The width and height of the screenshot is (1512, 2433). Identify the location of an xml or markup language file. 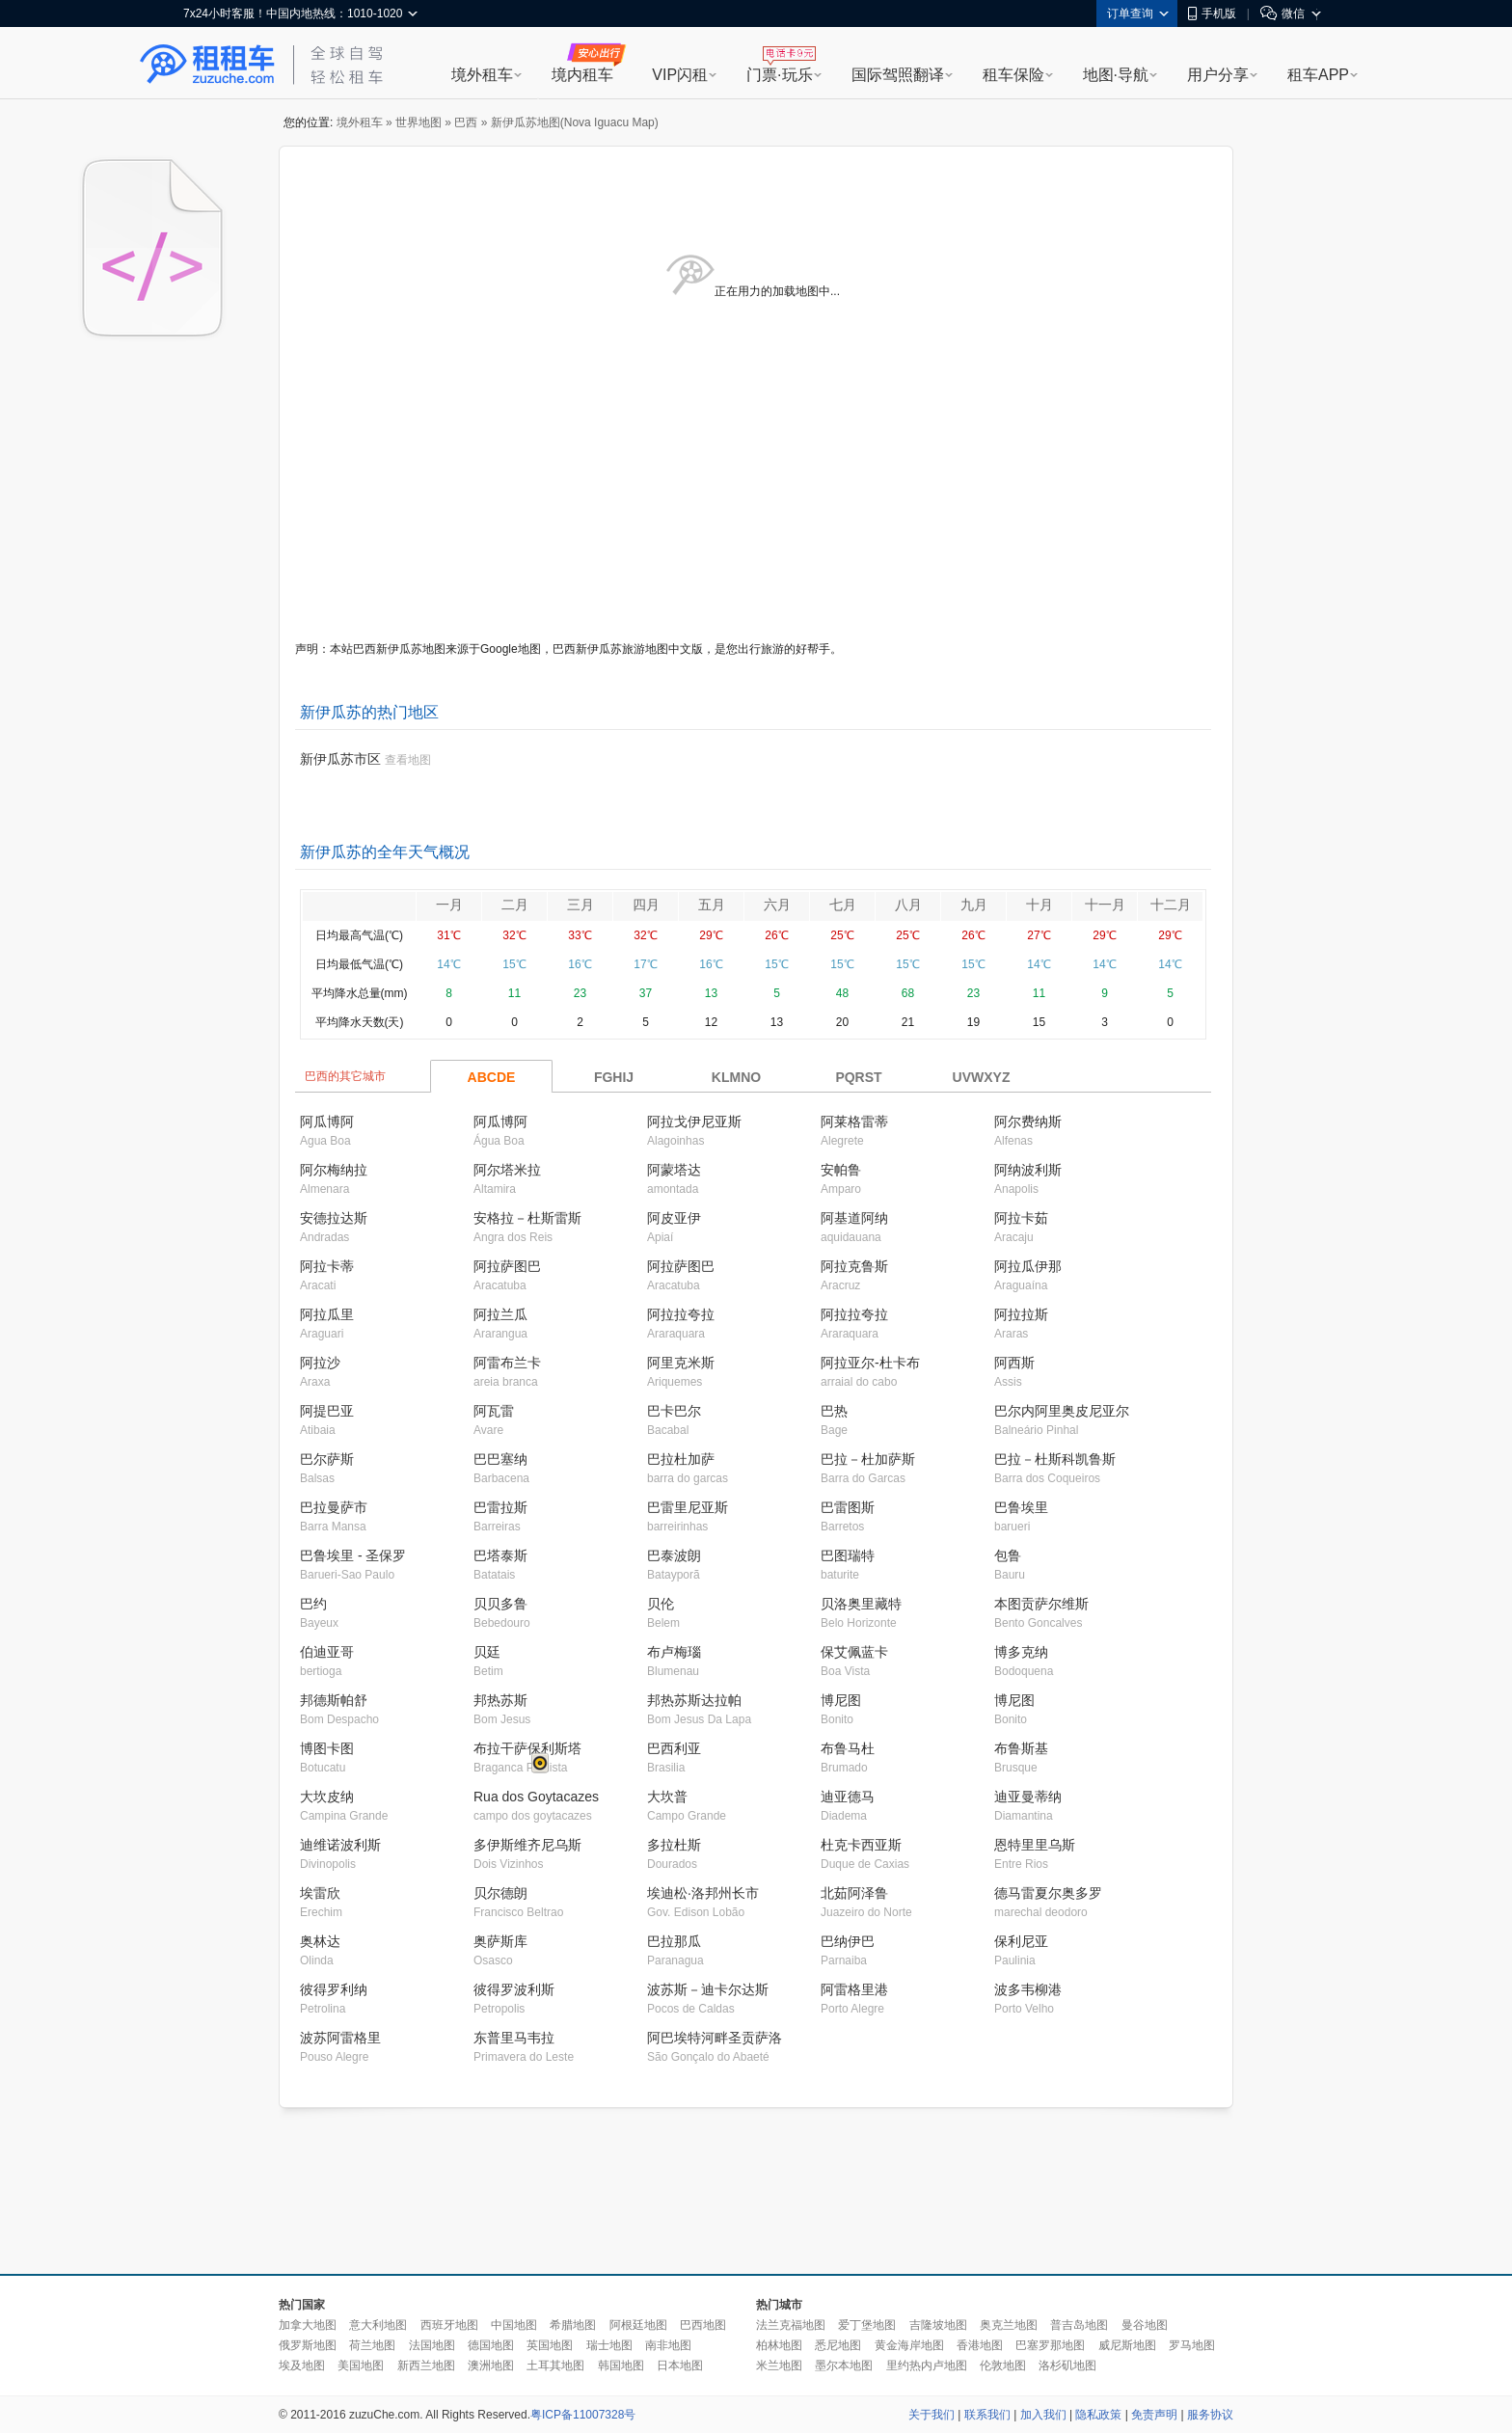
(152, 248).